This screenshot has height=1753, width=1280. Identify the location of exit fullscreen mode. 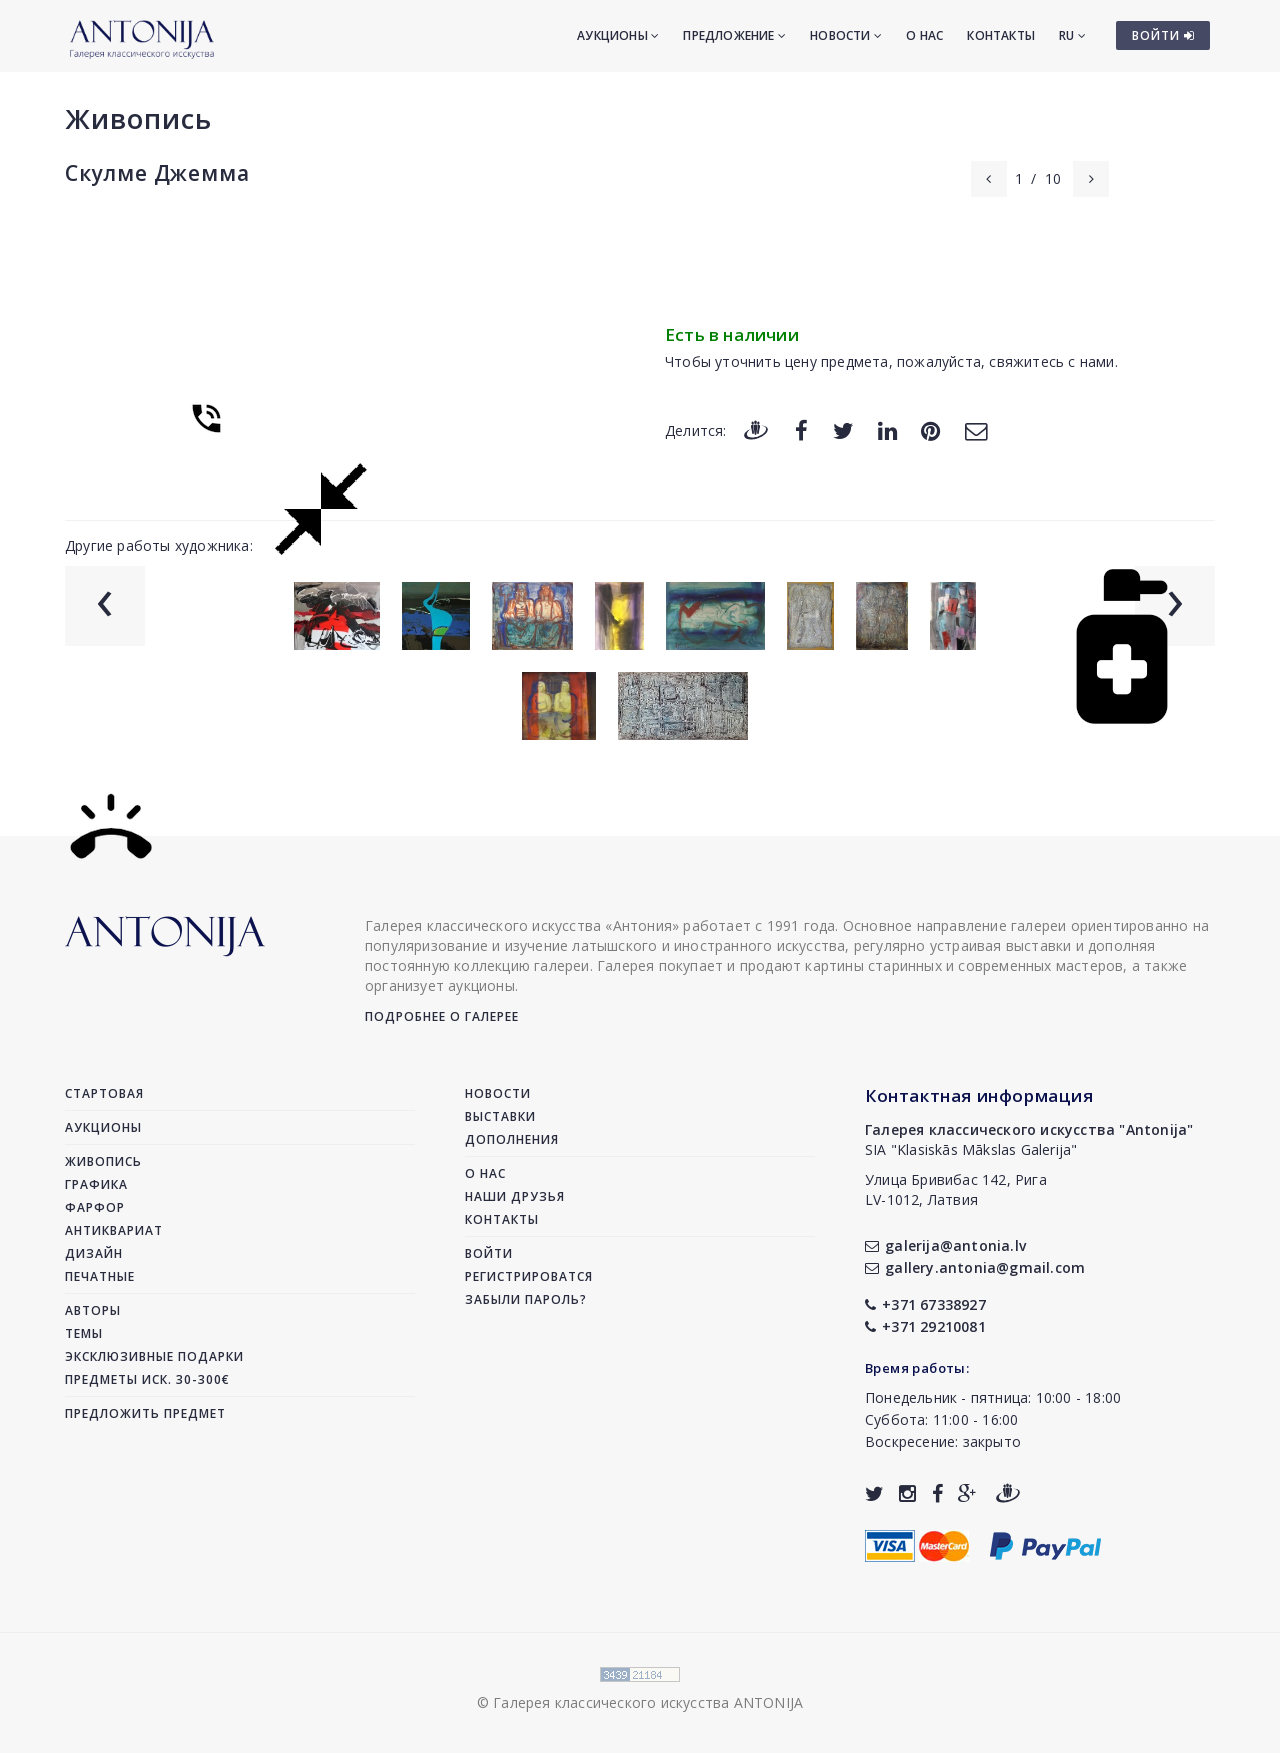
(321, 509).